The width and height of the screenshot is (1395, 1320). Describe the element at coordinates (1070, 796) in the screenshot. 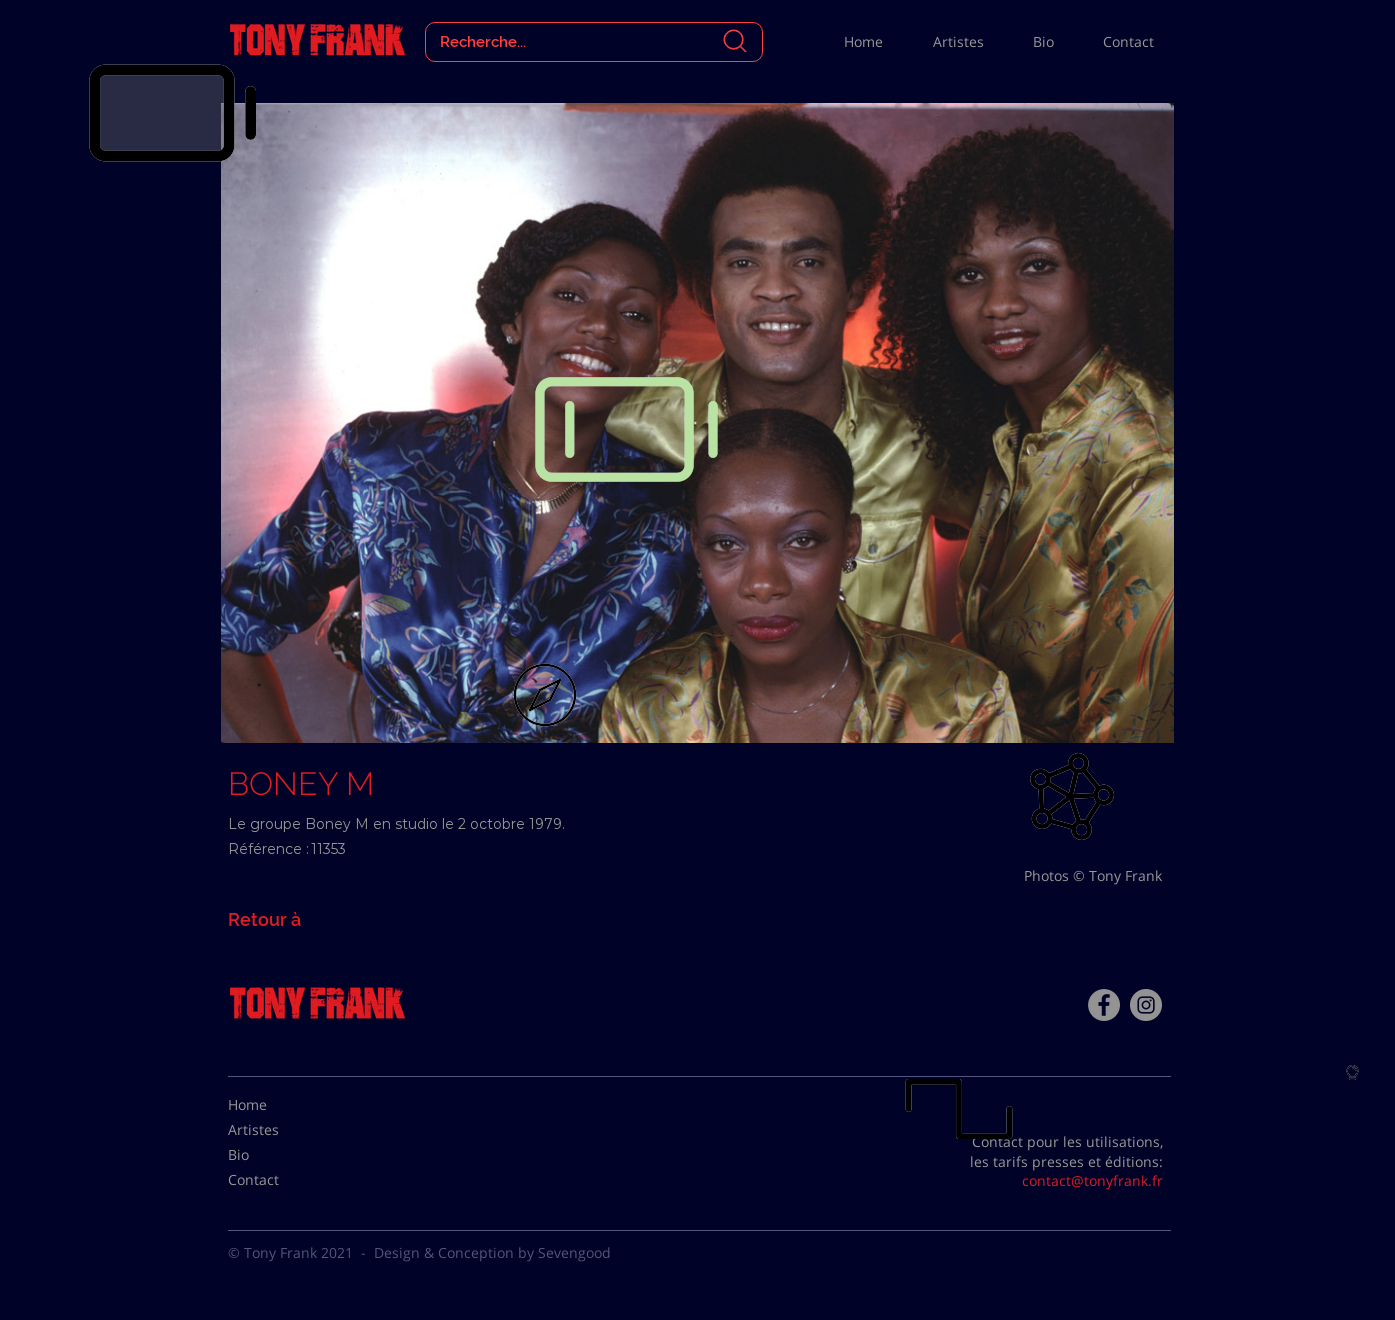

I see `connect to the fediverse network` at that location.